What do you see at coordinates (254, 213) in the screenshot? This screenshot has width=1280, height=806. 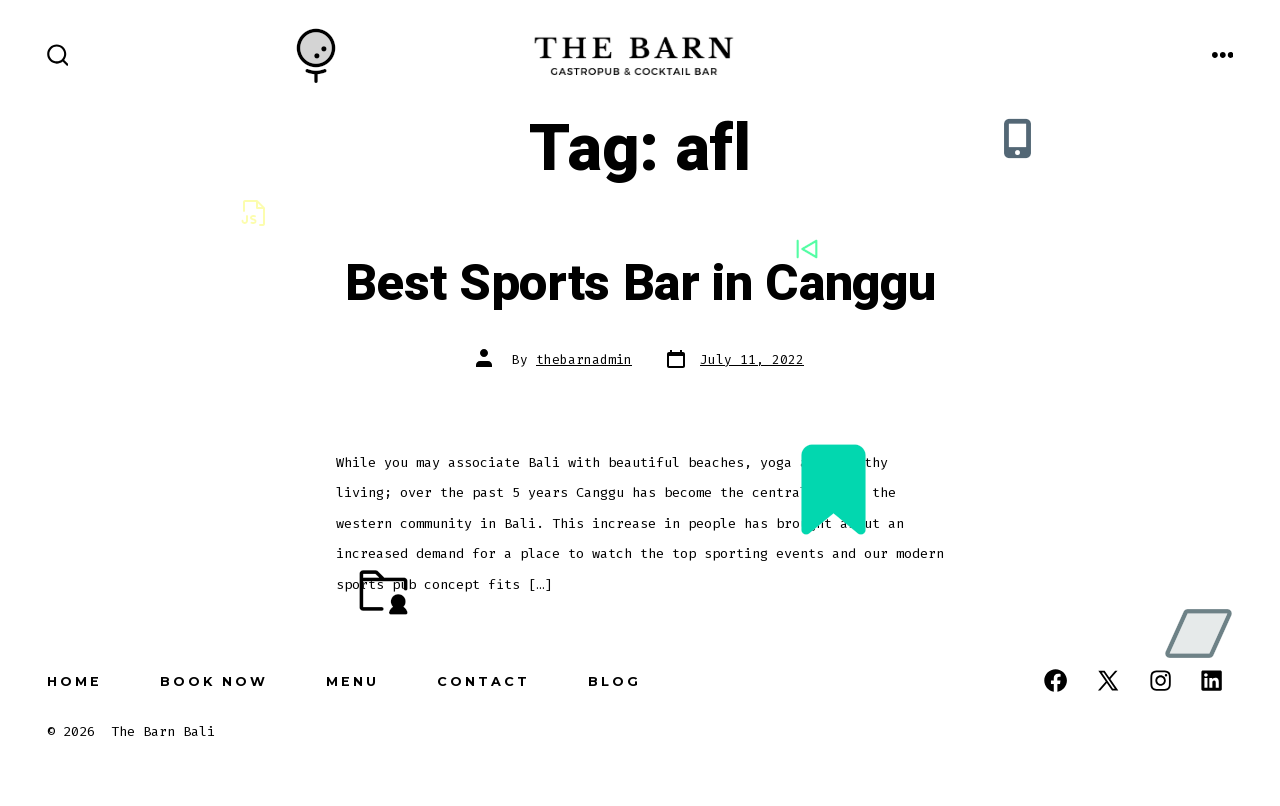 I see `javascript file indicator` at bounding box center [254, 213].